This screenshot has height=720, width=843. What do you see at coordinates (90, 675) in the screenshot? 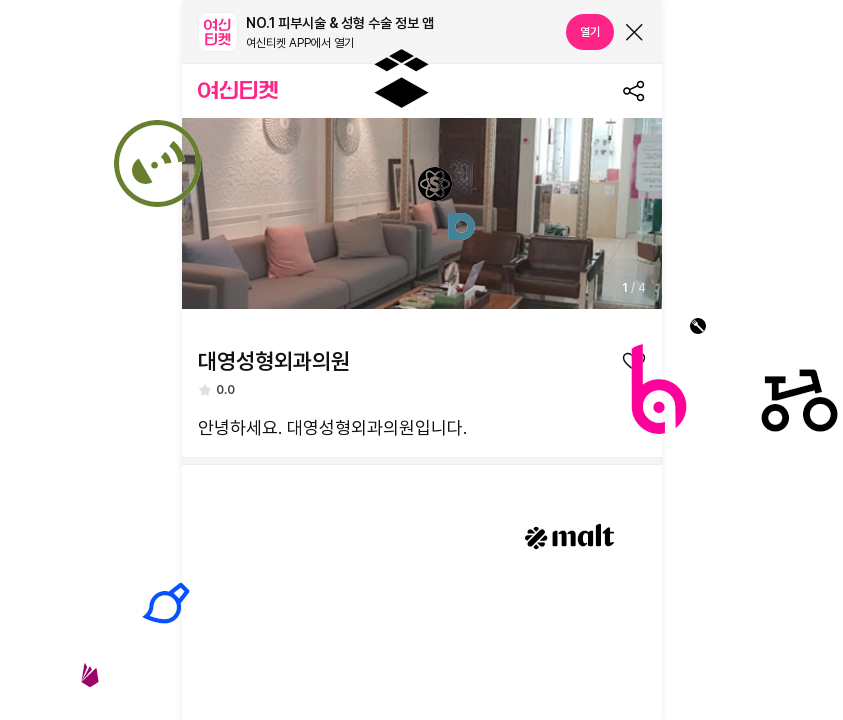
I see `Firebase platform logo` at bounding box center [90, 675].